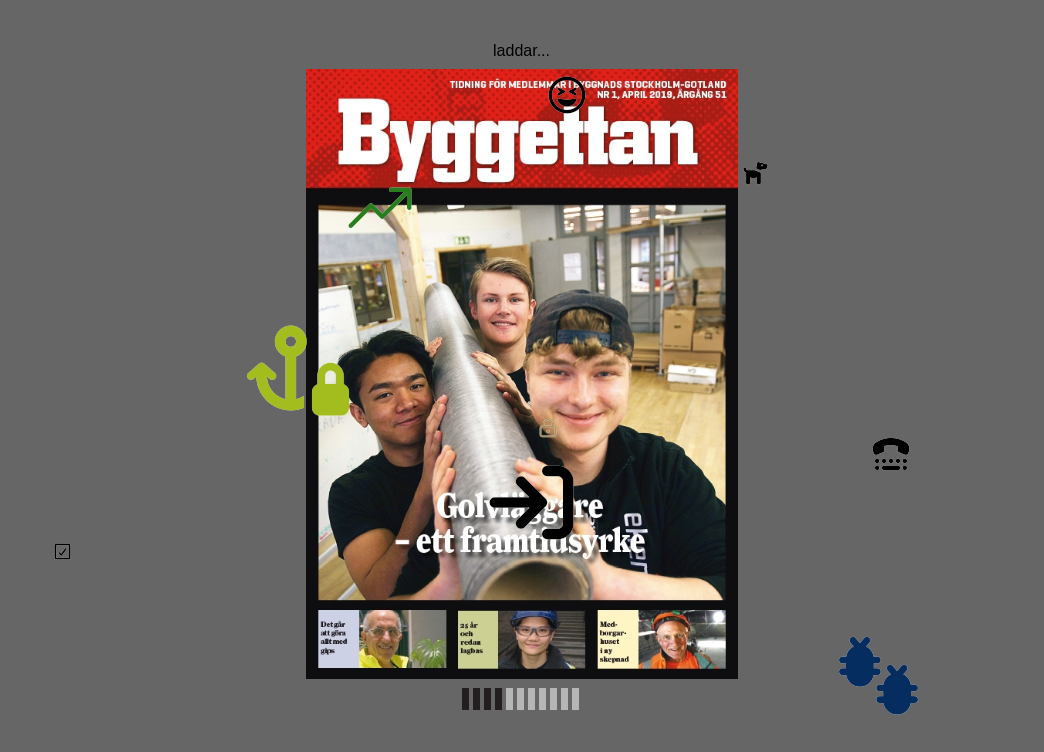 This screenshot has width=1044, height=752. Describe the element at coordinates (755, 173) in the screenshot. I see `view pet-related services or features` at that location.